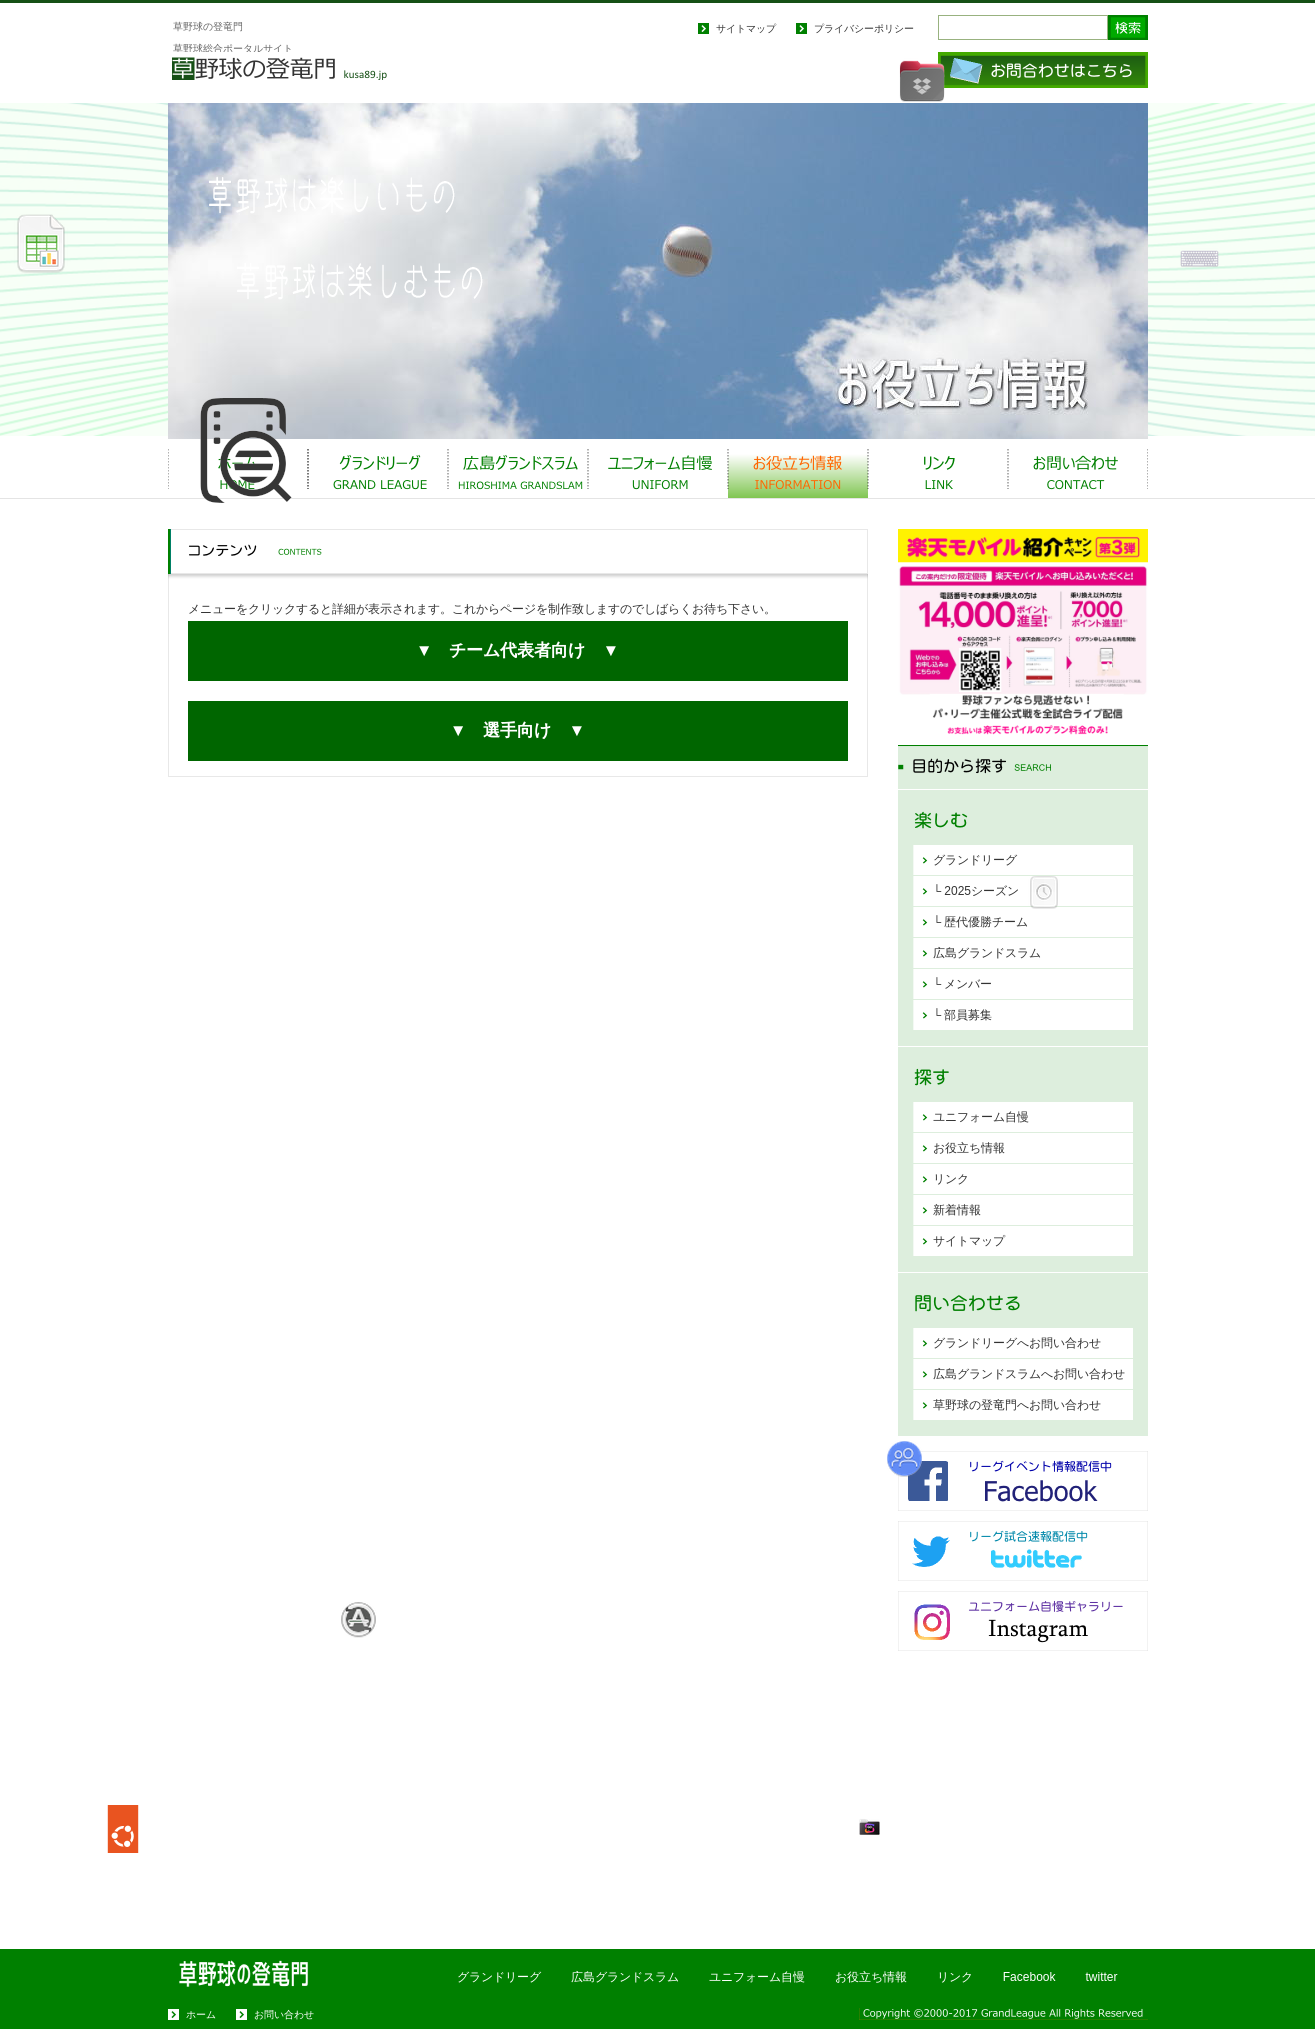 This screenshot has height=2029, width=1315. Describe the element at coordinates (1199, 258) in the screenshot. I see `connect a bluetooth keyboard` at that location.